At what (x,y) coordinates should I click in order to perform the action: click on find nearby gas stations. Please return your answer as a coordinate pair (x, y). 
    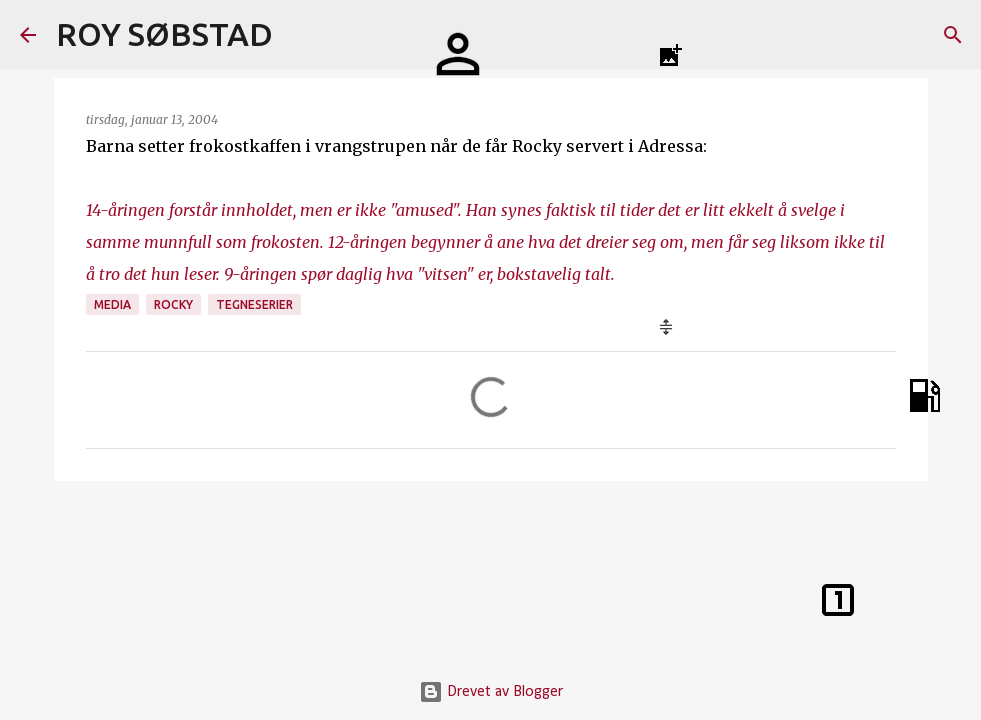
    Looking at the image, I should click on (924, 395).